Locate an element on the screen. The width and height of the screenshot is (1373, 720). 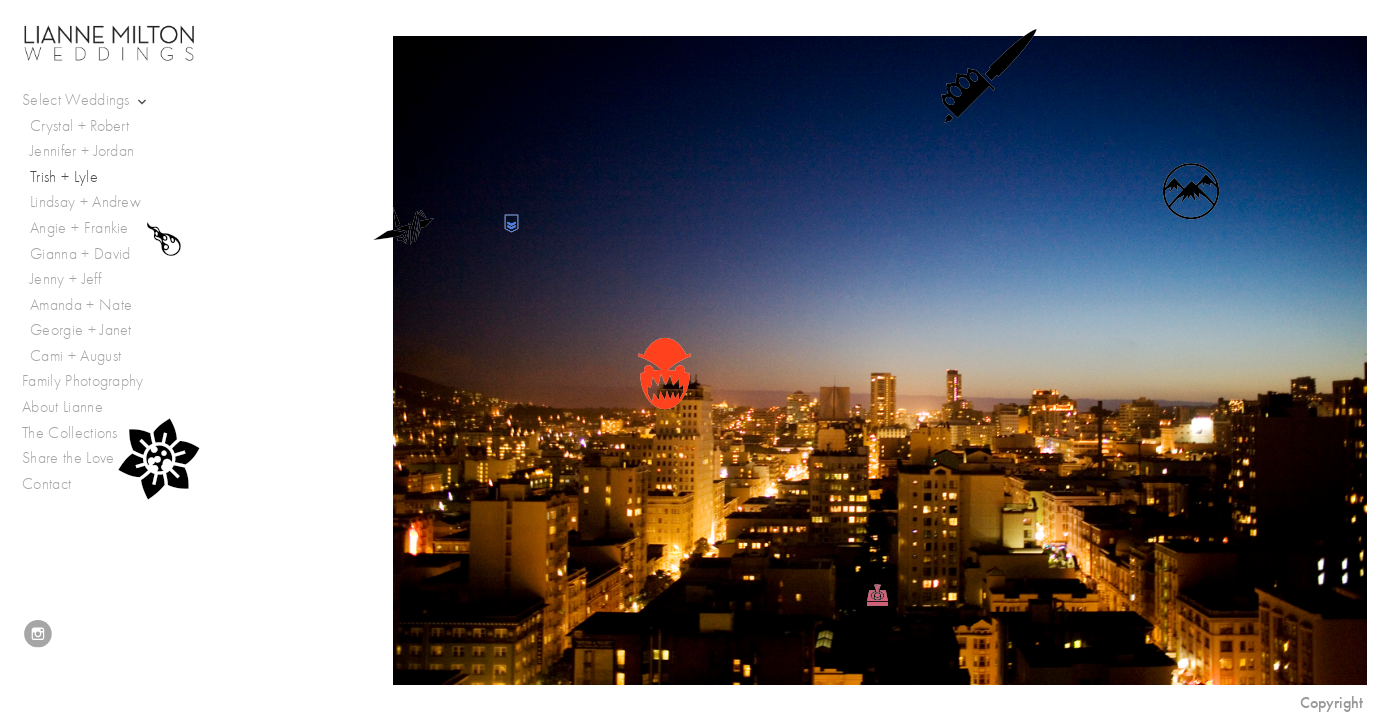
cast a plasma or energy attack is located at coordinates (164, 239).